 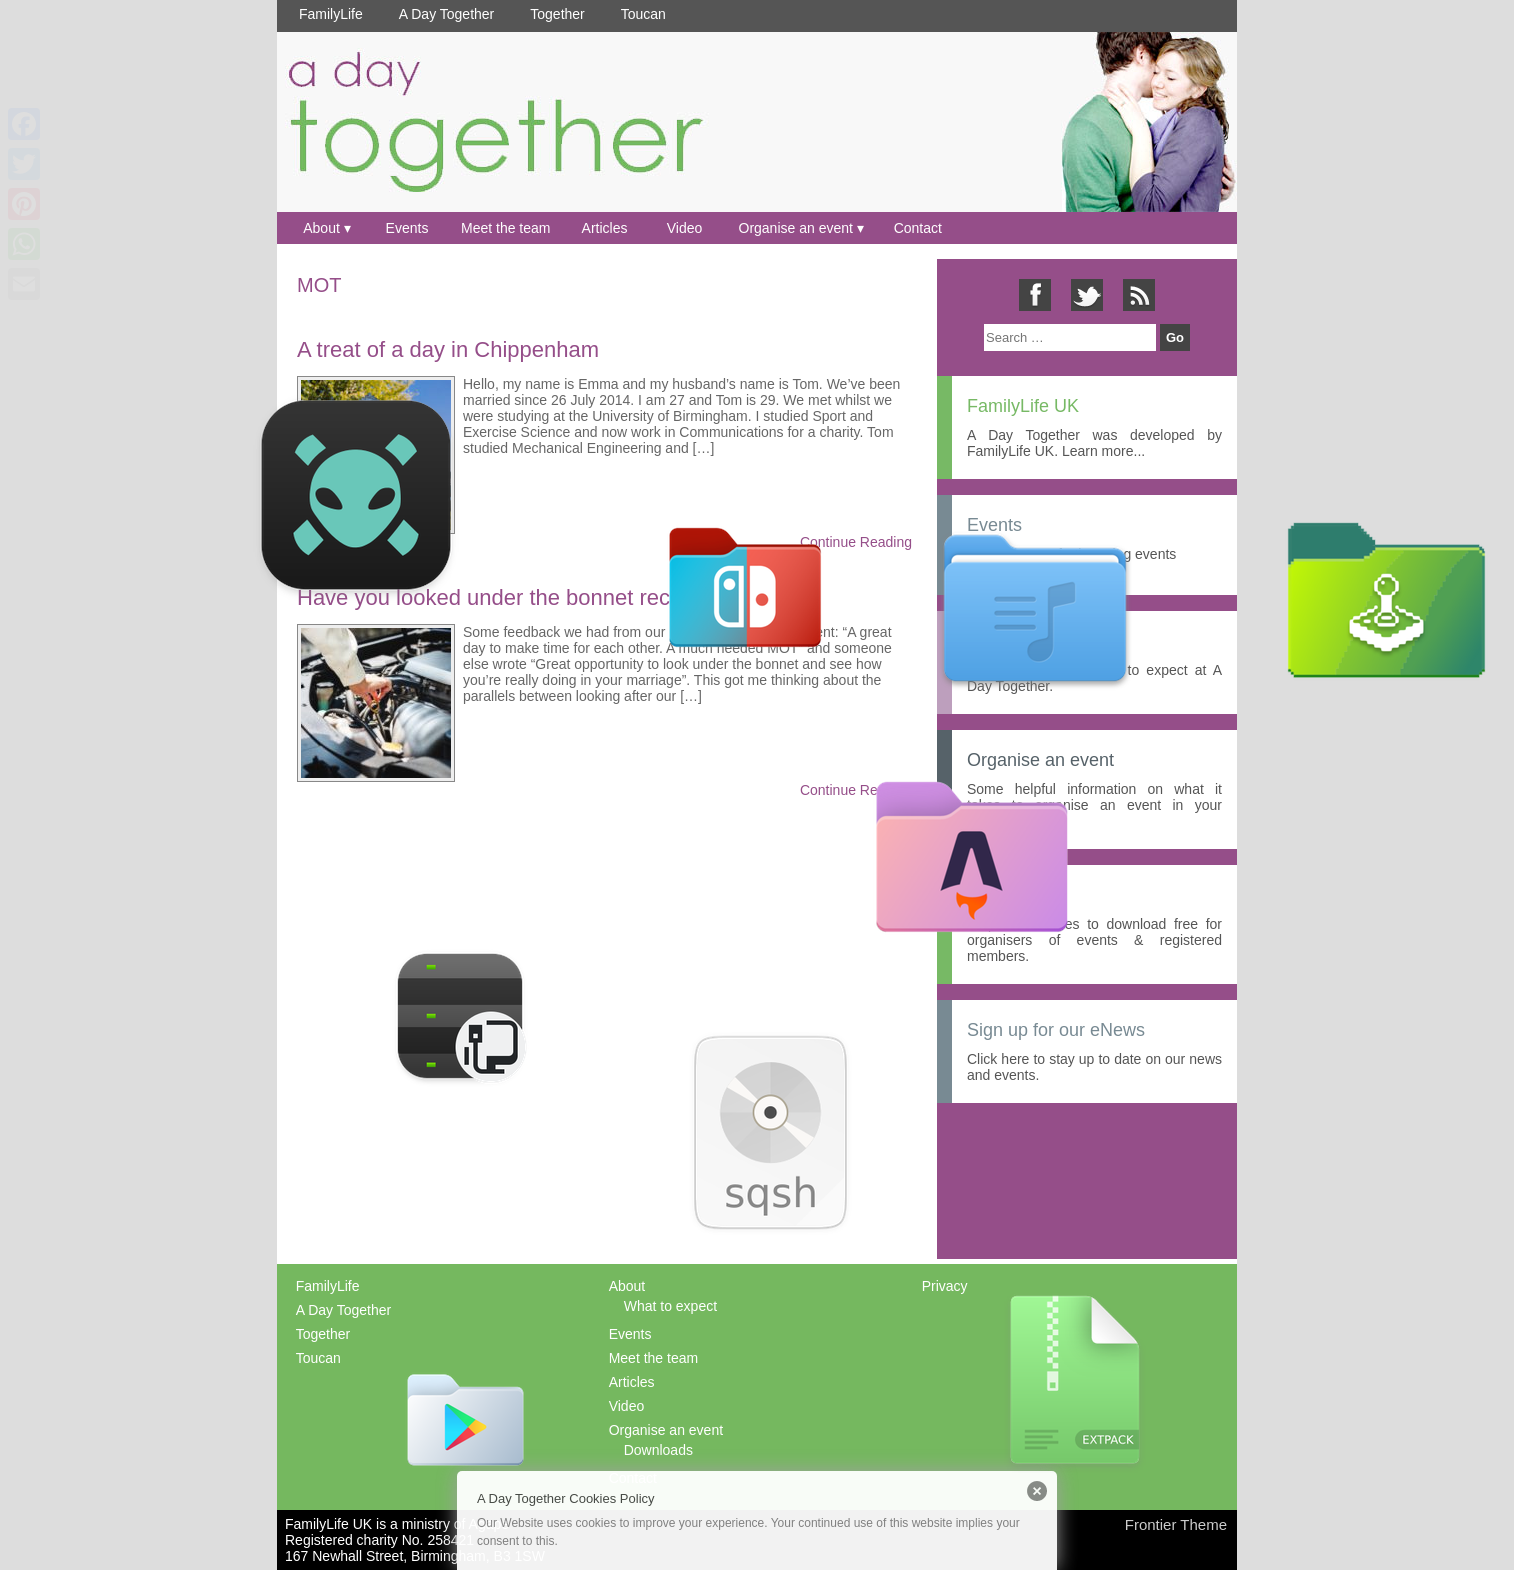 What do you see at coordinates (356, 495) in the screenshot?
I see `open the X (formerly Twitter) app` at bounding box center [356, 495].